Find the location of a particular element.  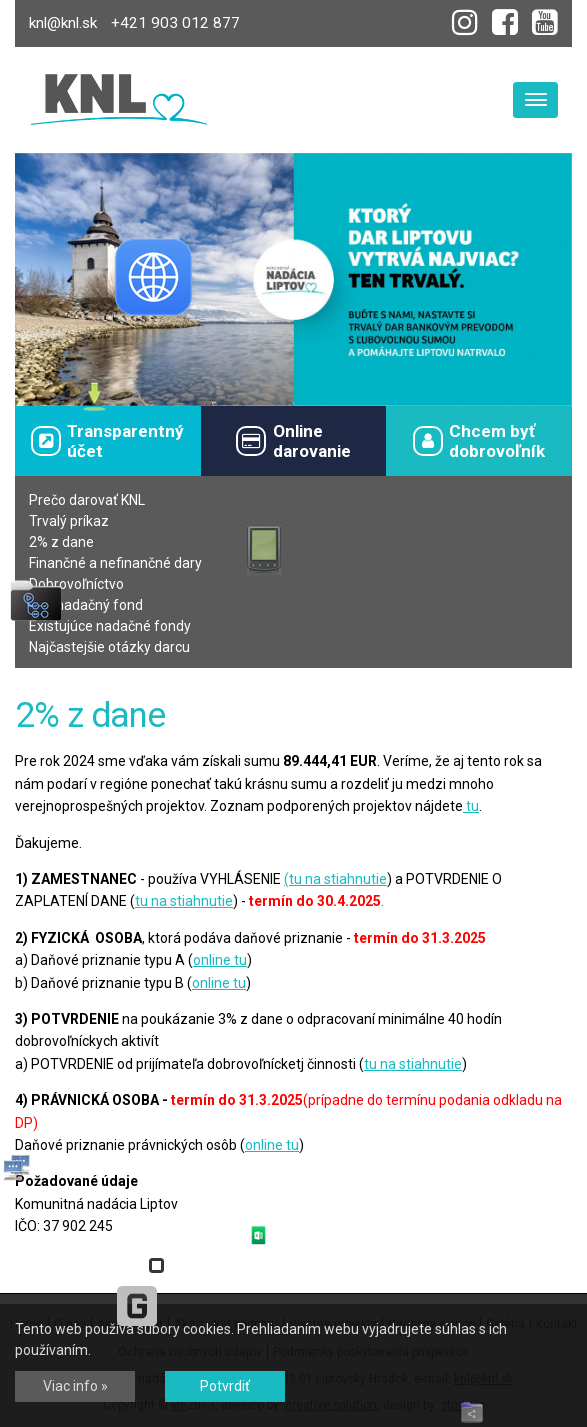

open your public shared folder is located at coordinates (472, 1412).